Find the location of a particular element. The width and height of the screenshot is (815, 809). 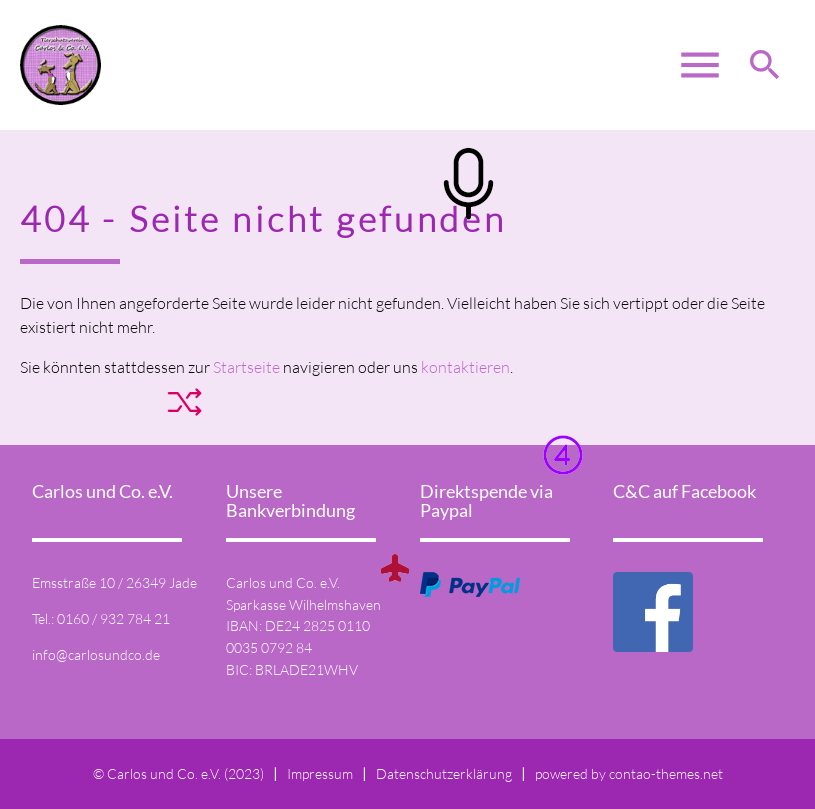

tap to start voice recording is located at coordinates (468, 182).